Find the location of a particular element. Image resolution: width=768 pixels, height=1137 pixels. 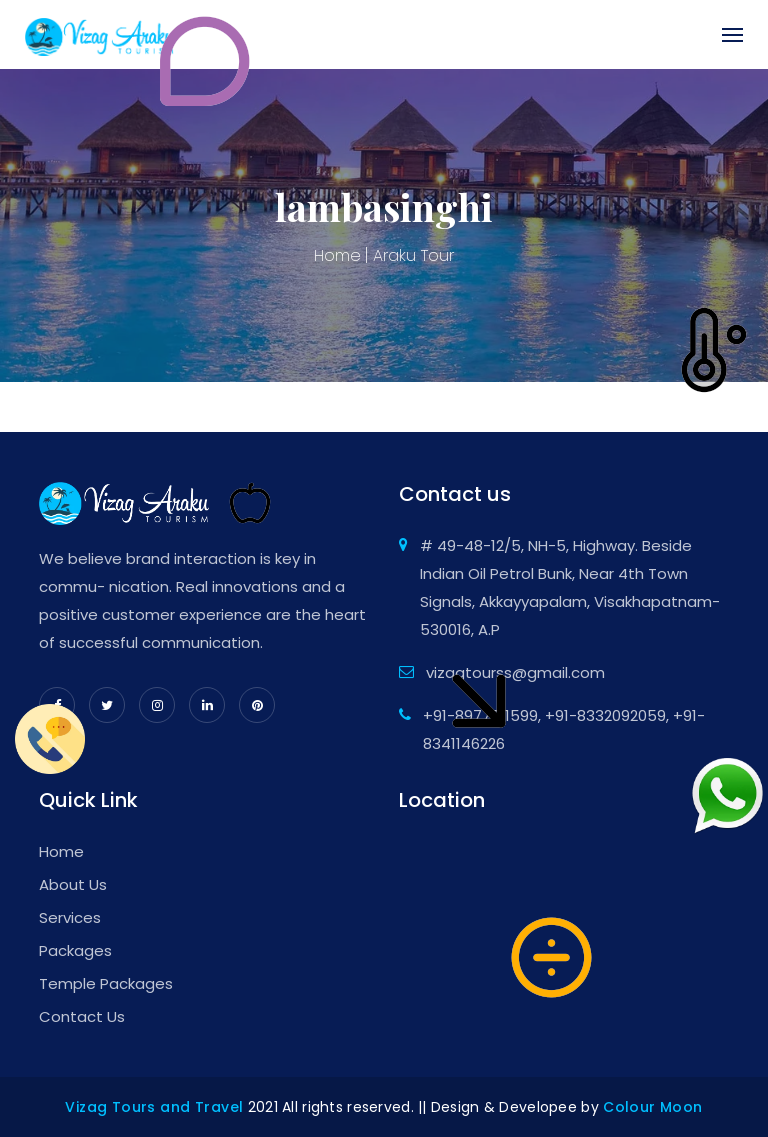

navigate to the next item diagonally is located at coordinates (479, 701).